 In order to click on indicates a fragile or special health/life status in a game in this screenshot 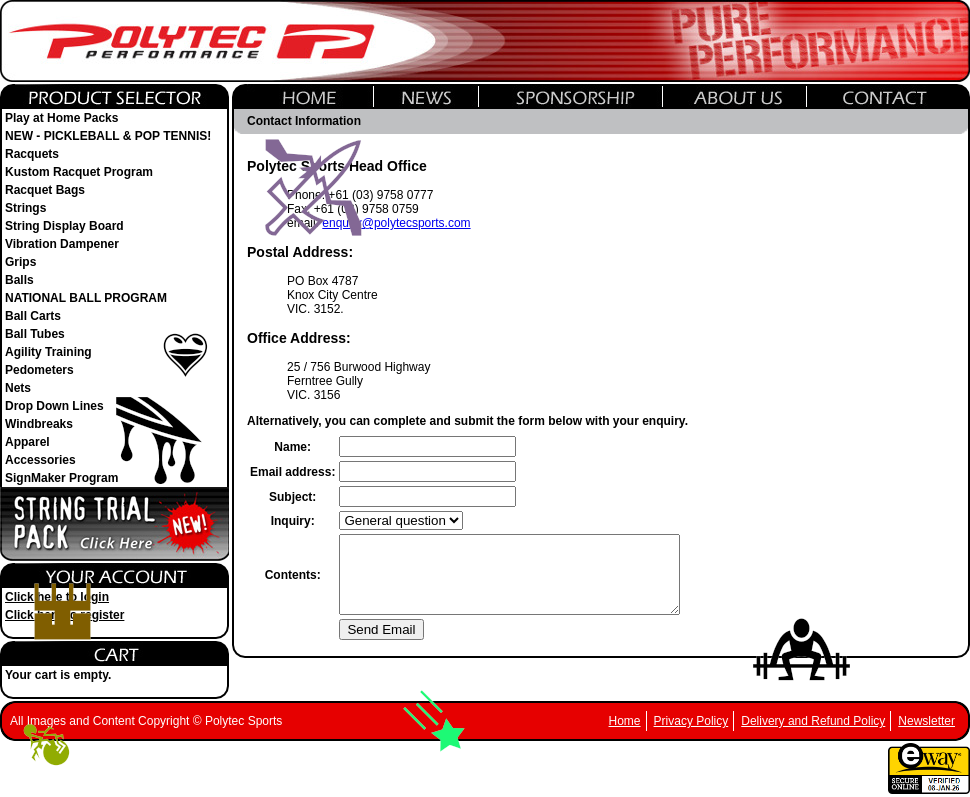, I will do `click(185, 355)`.